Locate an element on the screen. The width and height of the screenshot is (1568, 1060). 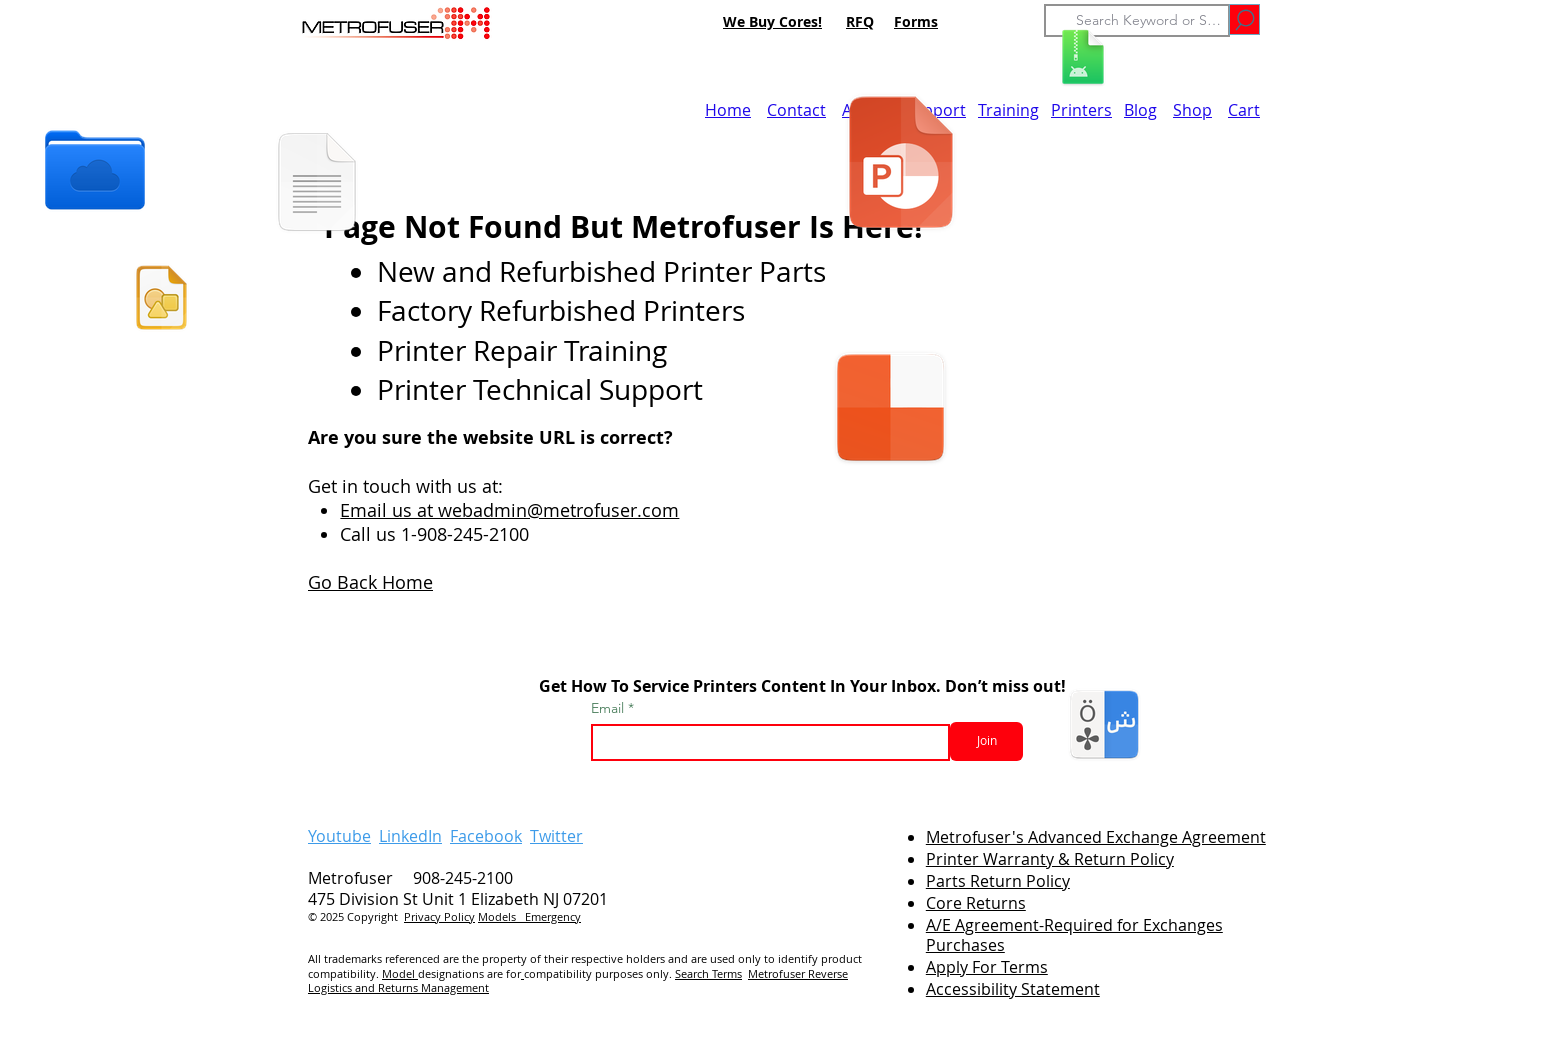
access cloud-synced files and folders is located at coordinates (95, 170).